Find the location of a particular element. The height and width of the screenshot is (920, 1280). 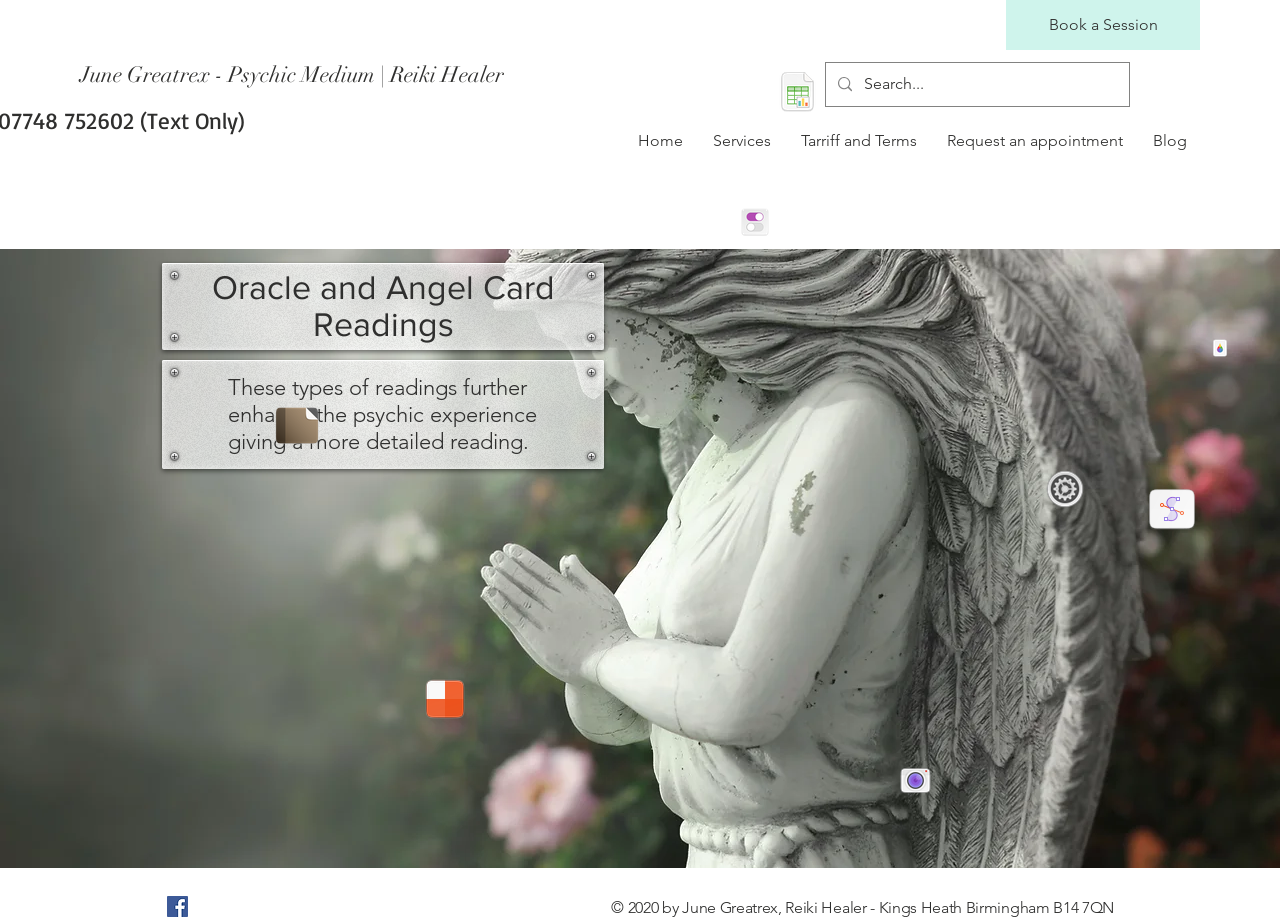

open system settings is located at coordinates (1065, 489).